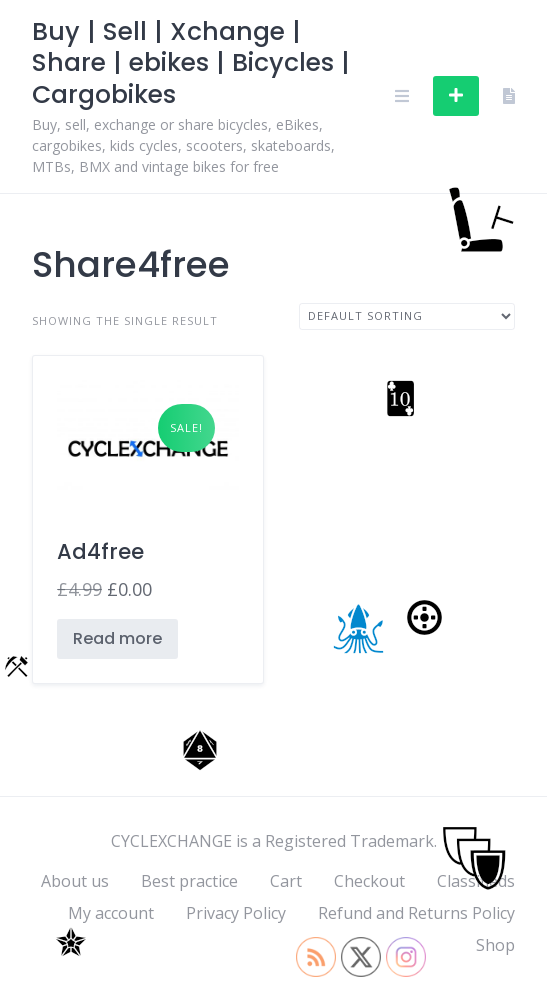 The image size is (547, 989). I want to click on sea creature or ocean-themed game element, so click(358, 628).